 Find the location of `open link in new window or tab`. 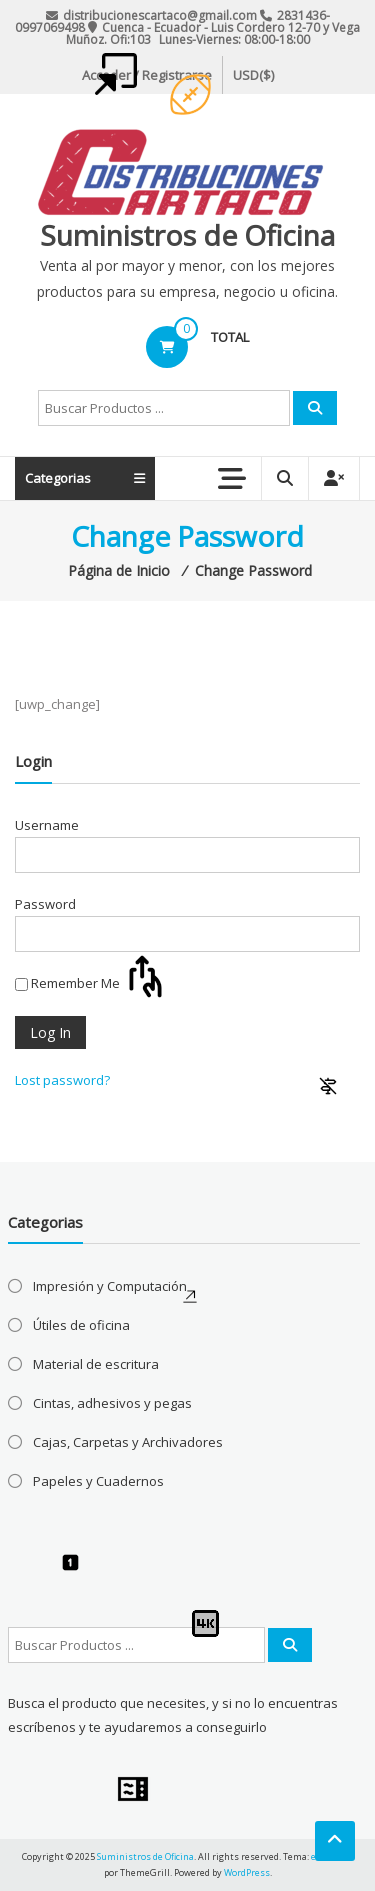

open link in new window or tab is located at coordinates (190, 1296).